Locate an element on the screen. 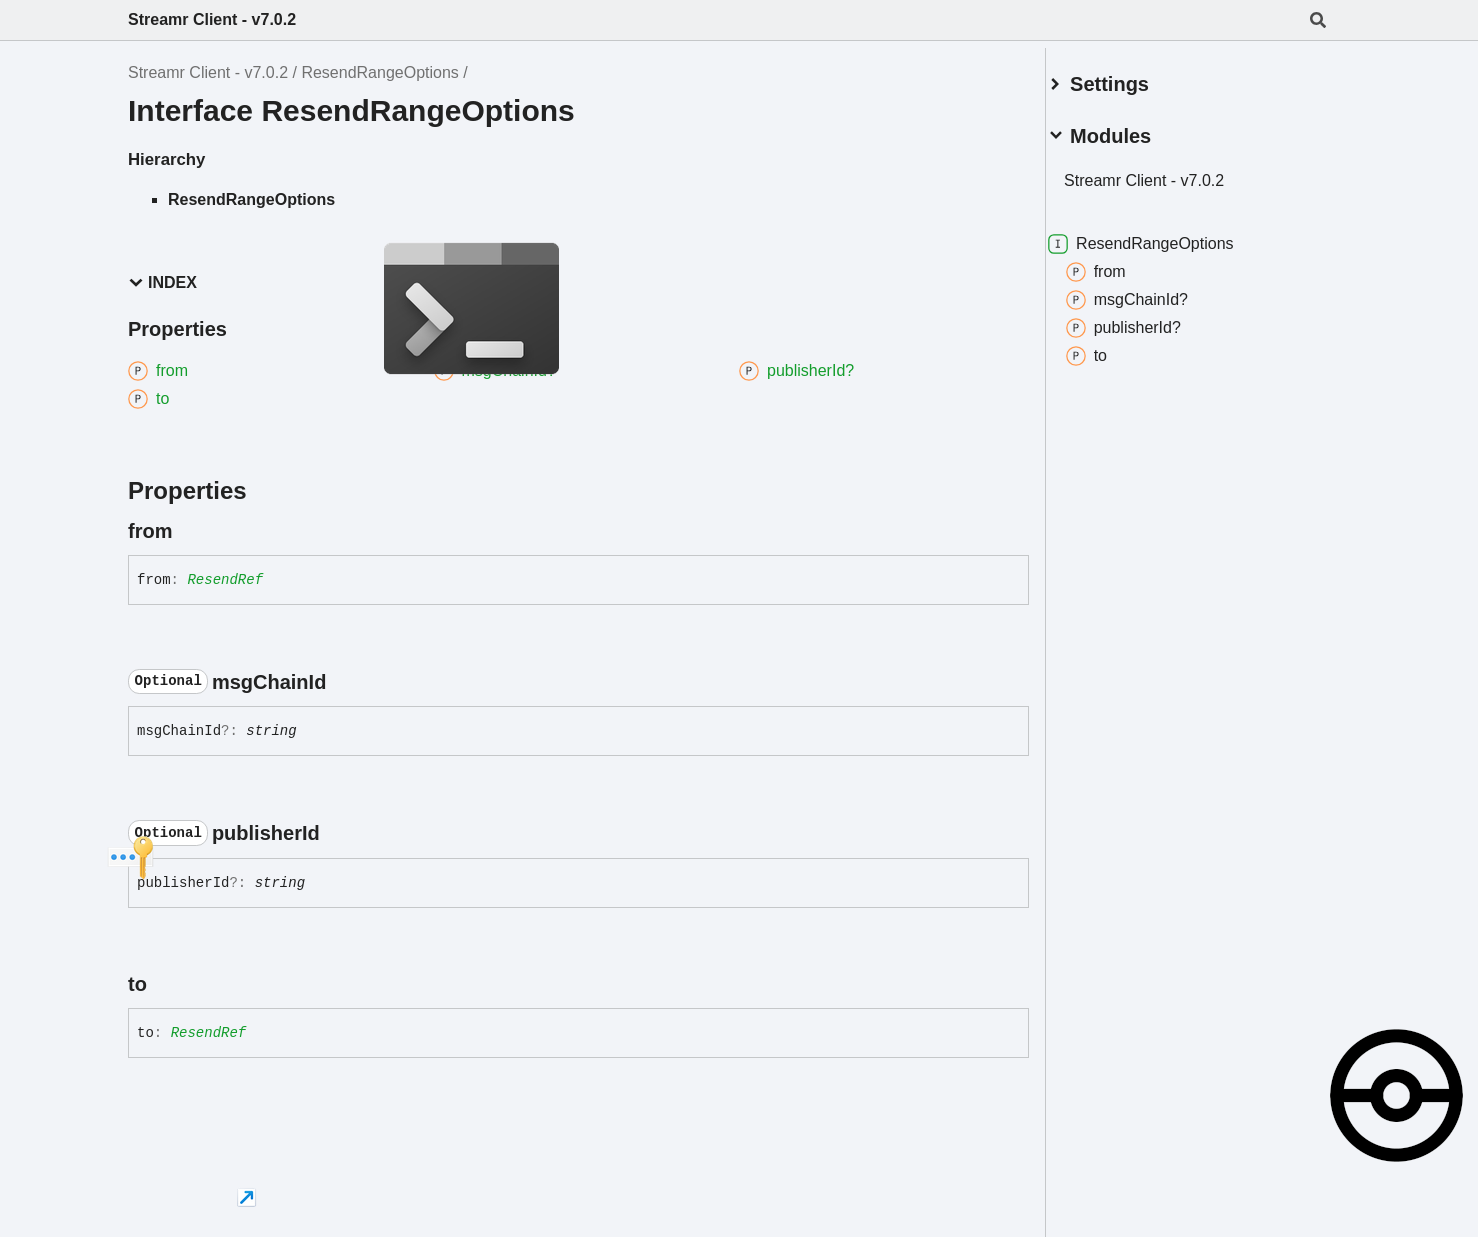 The width and height of the screenshot is (1478, 1237). open the terminal application is located at coordinates (471, 308).